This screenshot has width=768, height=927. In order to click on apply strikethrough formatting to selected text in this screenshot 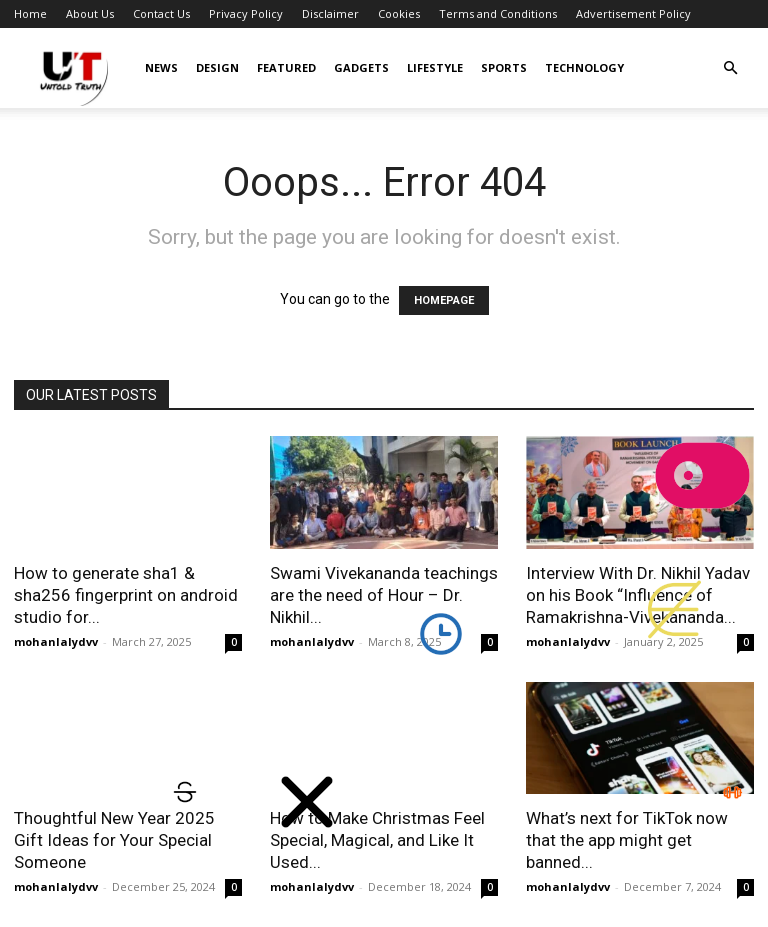, I will do `click(185, 792)`.